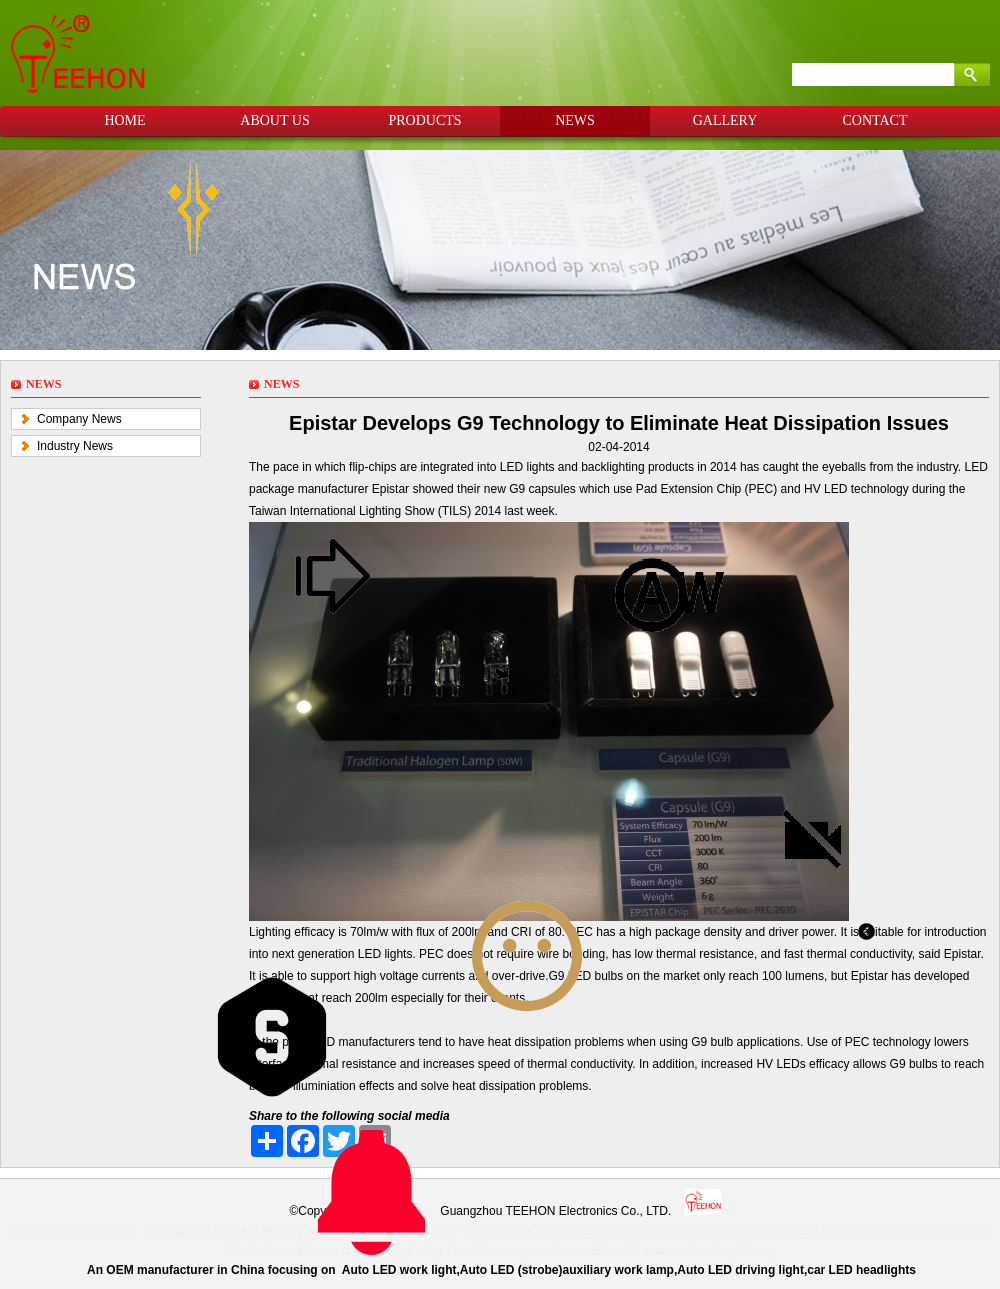 This screenshot has width=1000, height=1289. Describe the element at coordinates (371, 1192) in the screenshot. I see `view your notifications` at that location.